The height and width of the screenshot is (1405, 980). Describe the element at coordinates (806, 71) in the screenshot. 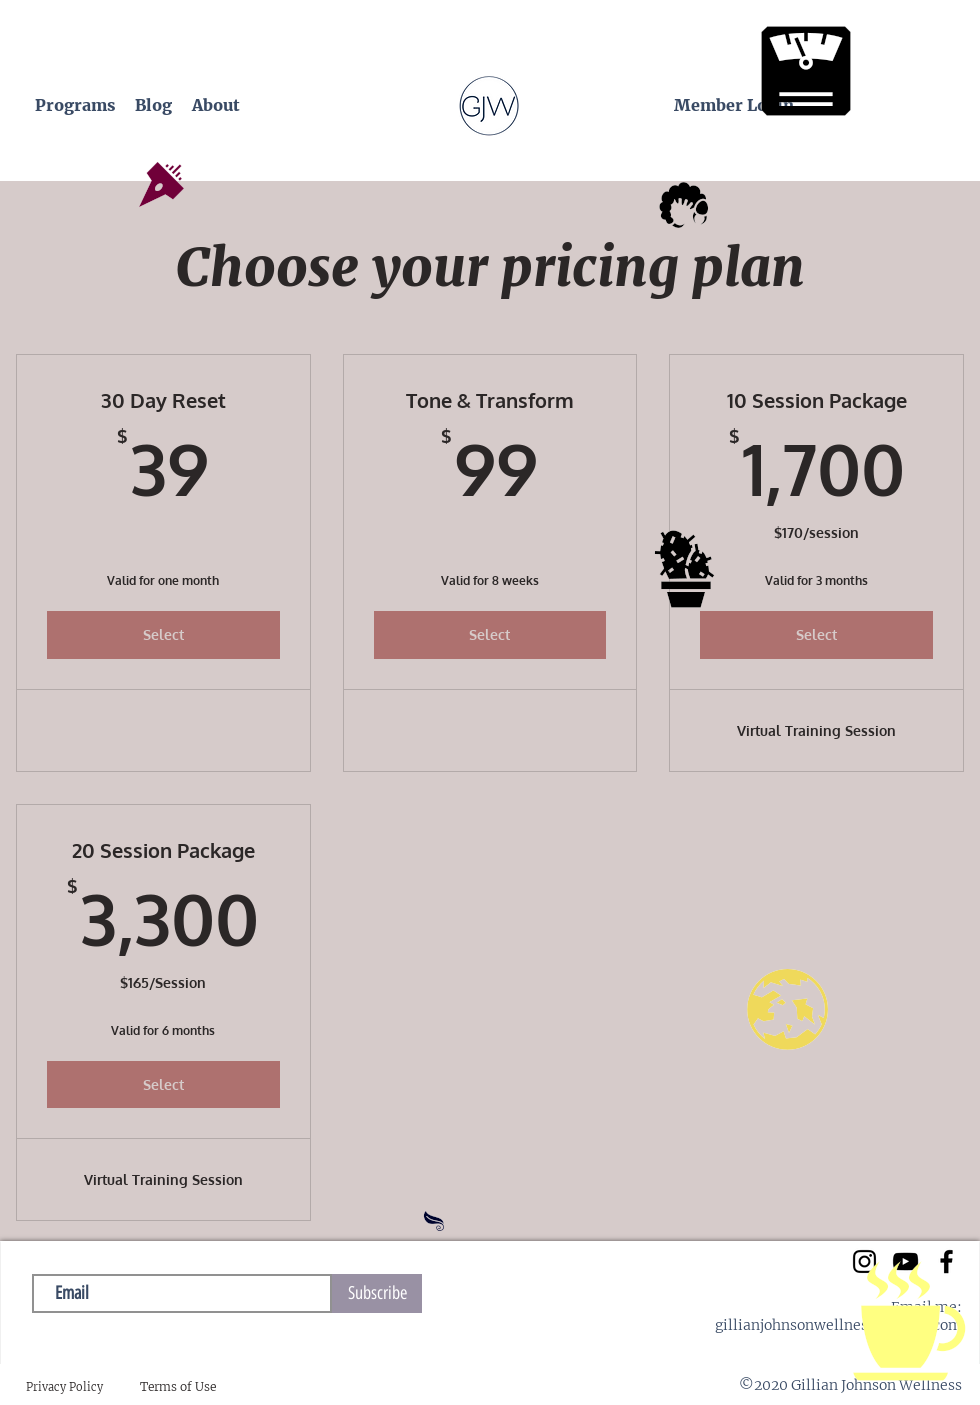

I see `view weight or body metrics` at that location.